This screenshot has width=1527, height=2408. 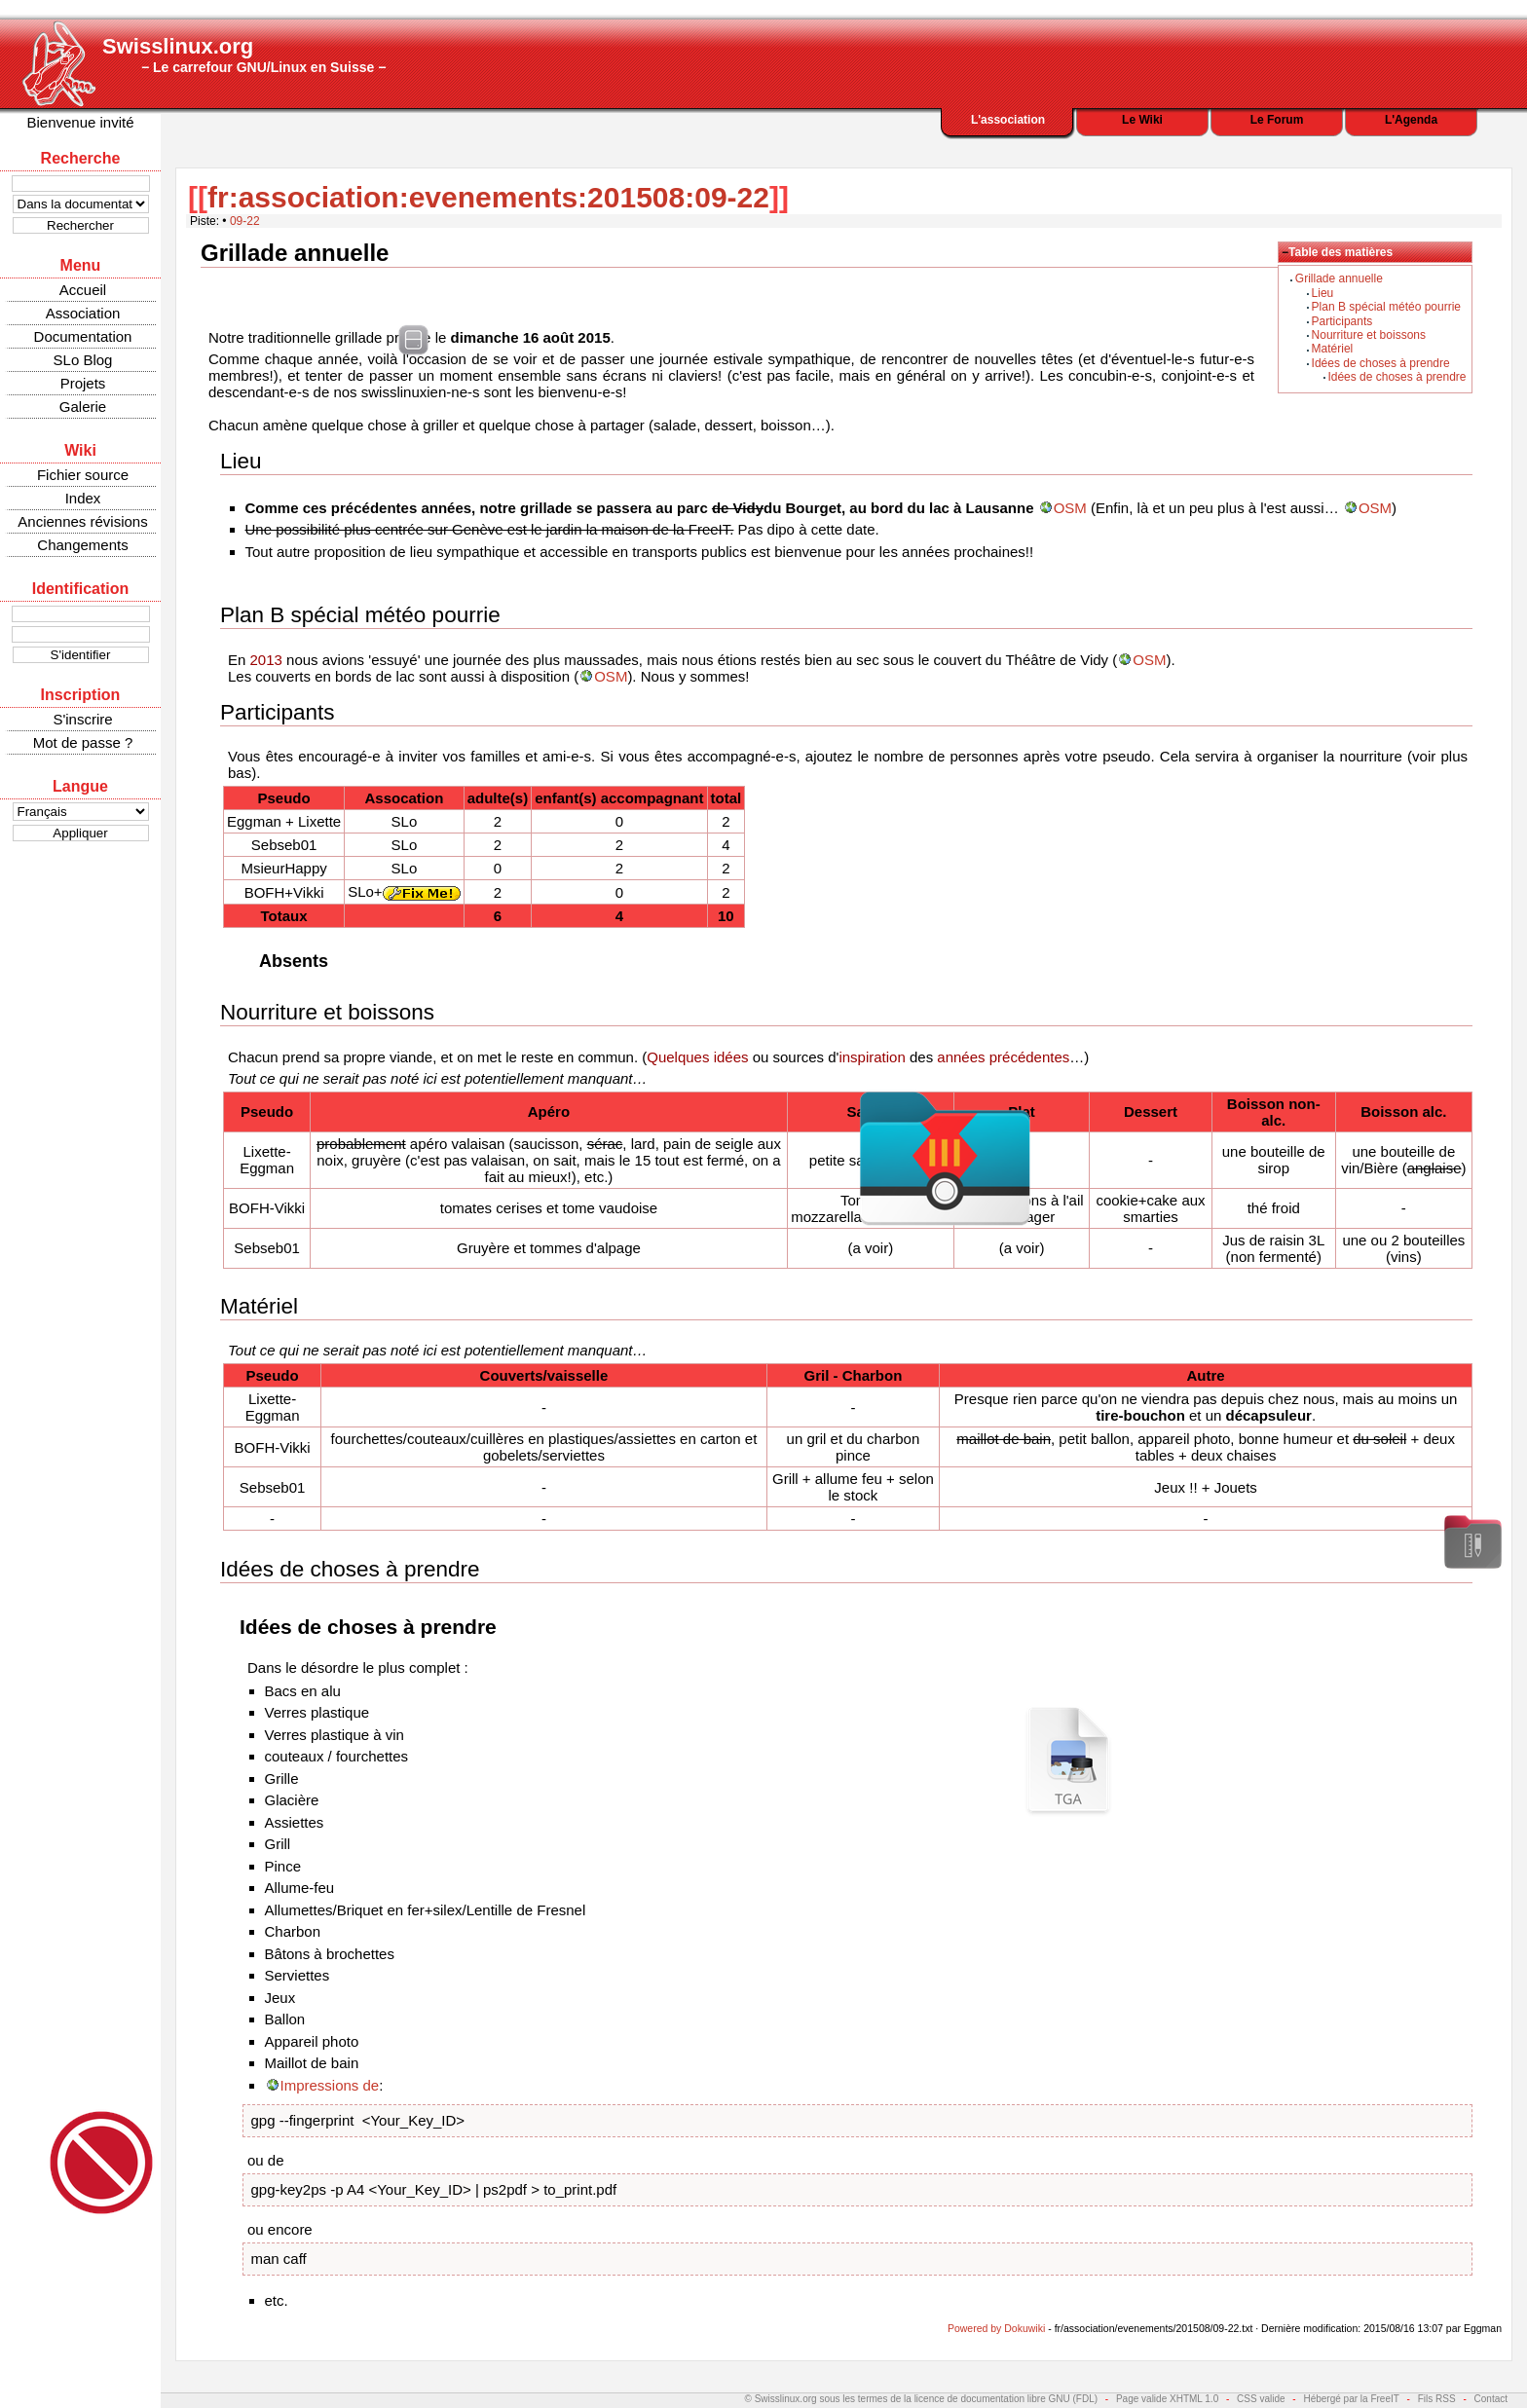 What do you see at coordinates (101, 2163) in the screenshot?
I see `clear or delete text from an input field` at bounding box center [101, 2163].